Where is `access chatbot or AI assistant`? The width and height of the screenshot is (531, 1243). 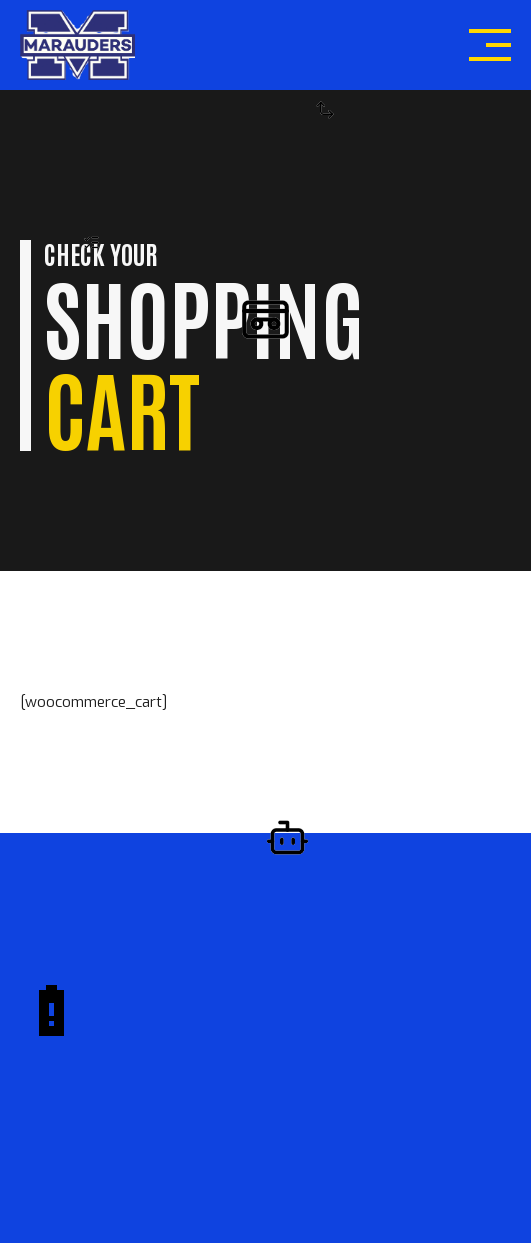 access chatbot or AI assistant is located at coordinates (287, 837).